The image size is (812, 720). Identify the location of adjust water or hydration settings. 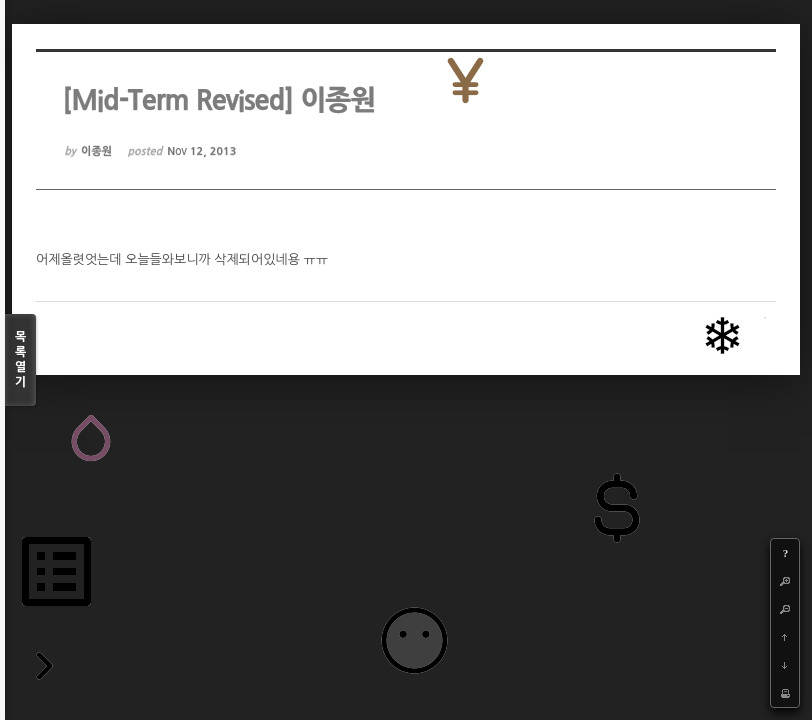
(91, 438).